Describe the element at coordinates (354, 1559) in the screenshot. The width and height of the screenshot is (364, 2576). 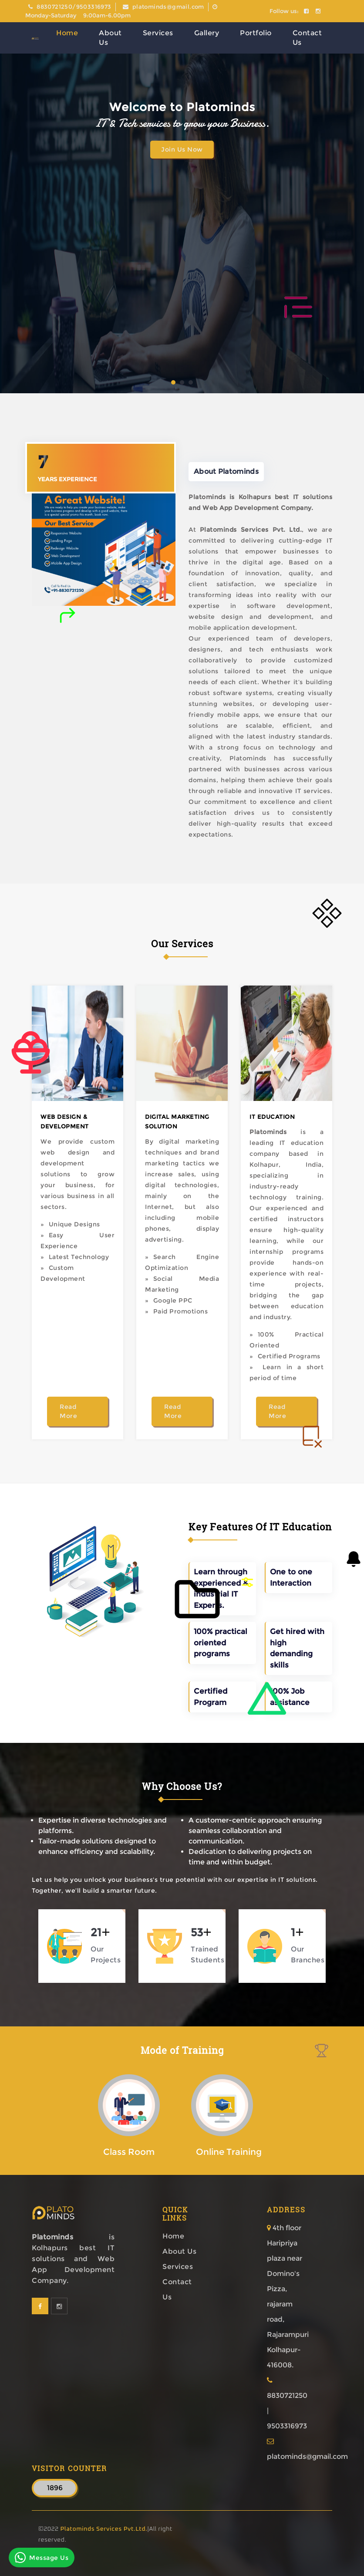
I see `view notifications` at that location.